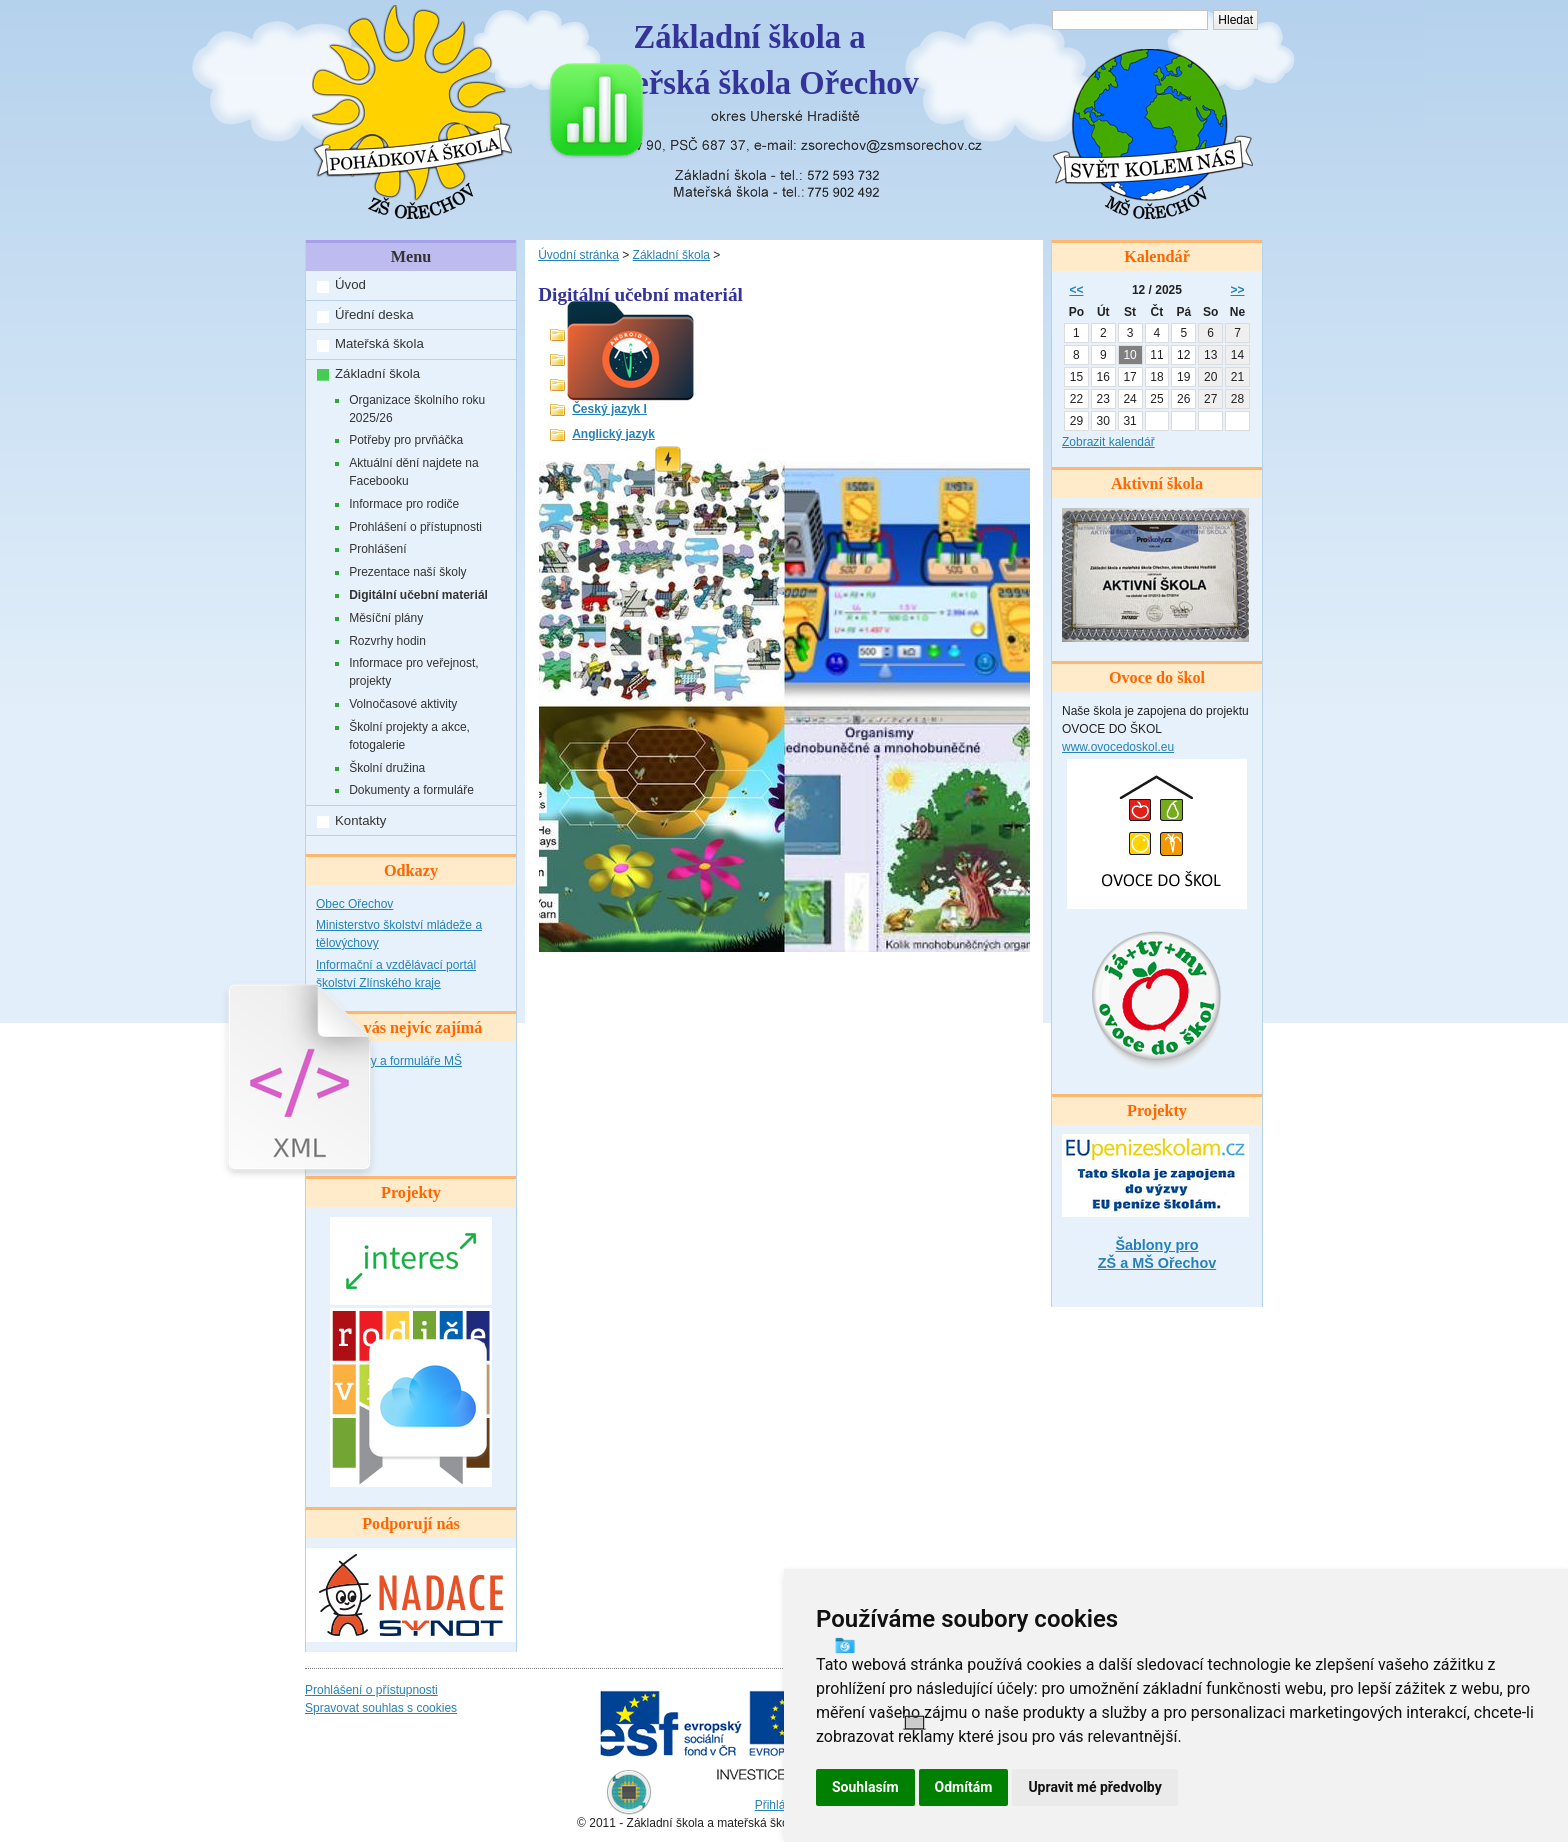 Image resolution: width=1568 pixels, height=1842 pixels. Describe the element at coordinates (914, 1722) in the screenshot. I see `access this device in the sidebar` at that location.